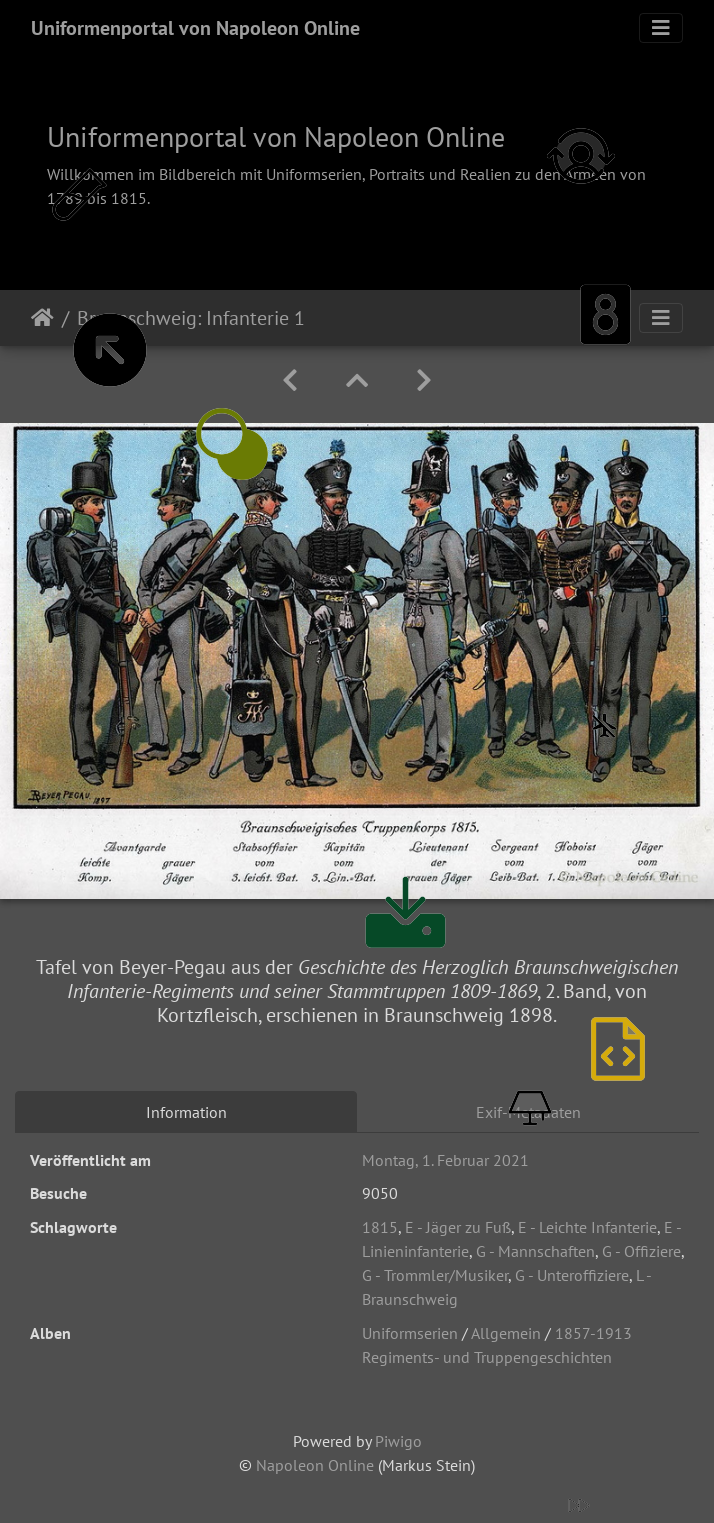 This screenshot has height=1523, width=714. Describe the element at coordinates (530, 1108) in the screenshot. I see `toggle desk lamp or lighting settings` at that location.